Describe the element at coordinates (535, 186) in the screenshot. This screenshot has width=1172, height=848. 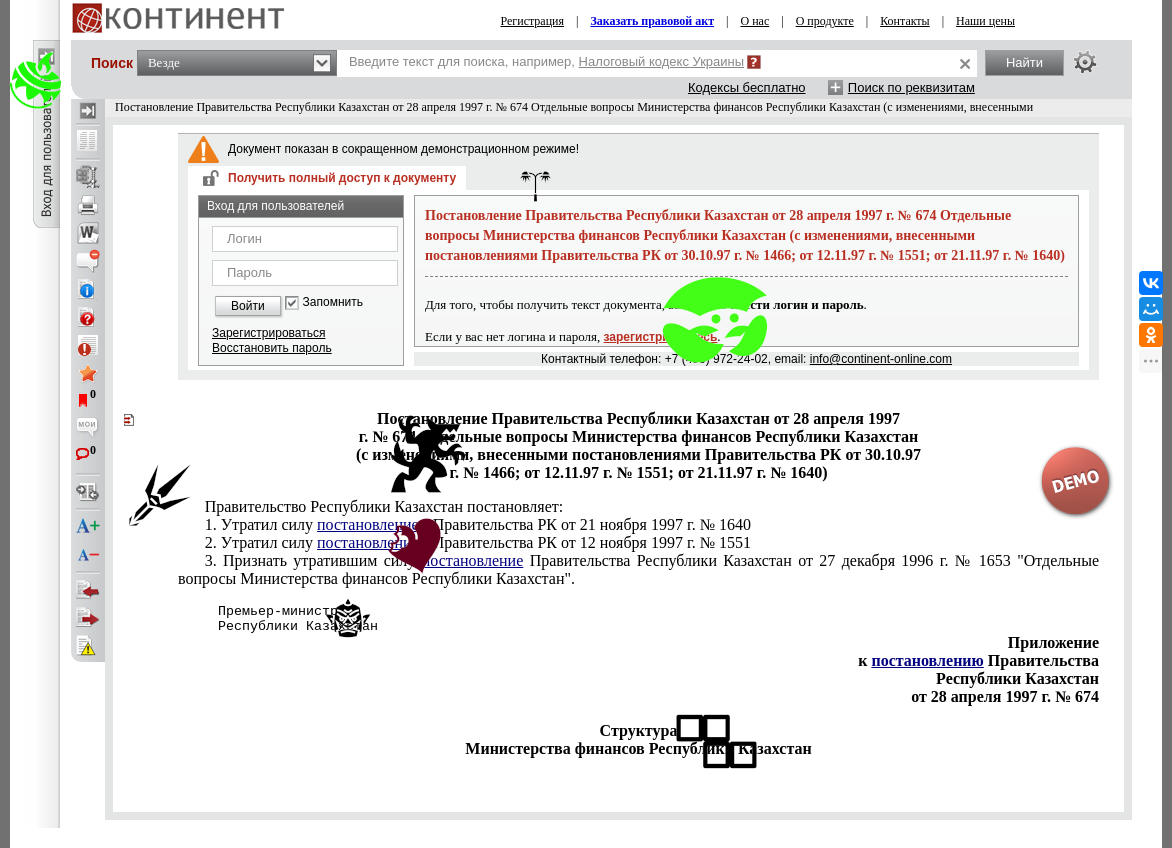
I see `toggle street lighting in city builder game` at that location.